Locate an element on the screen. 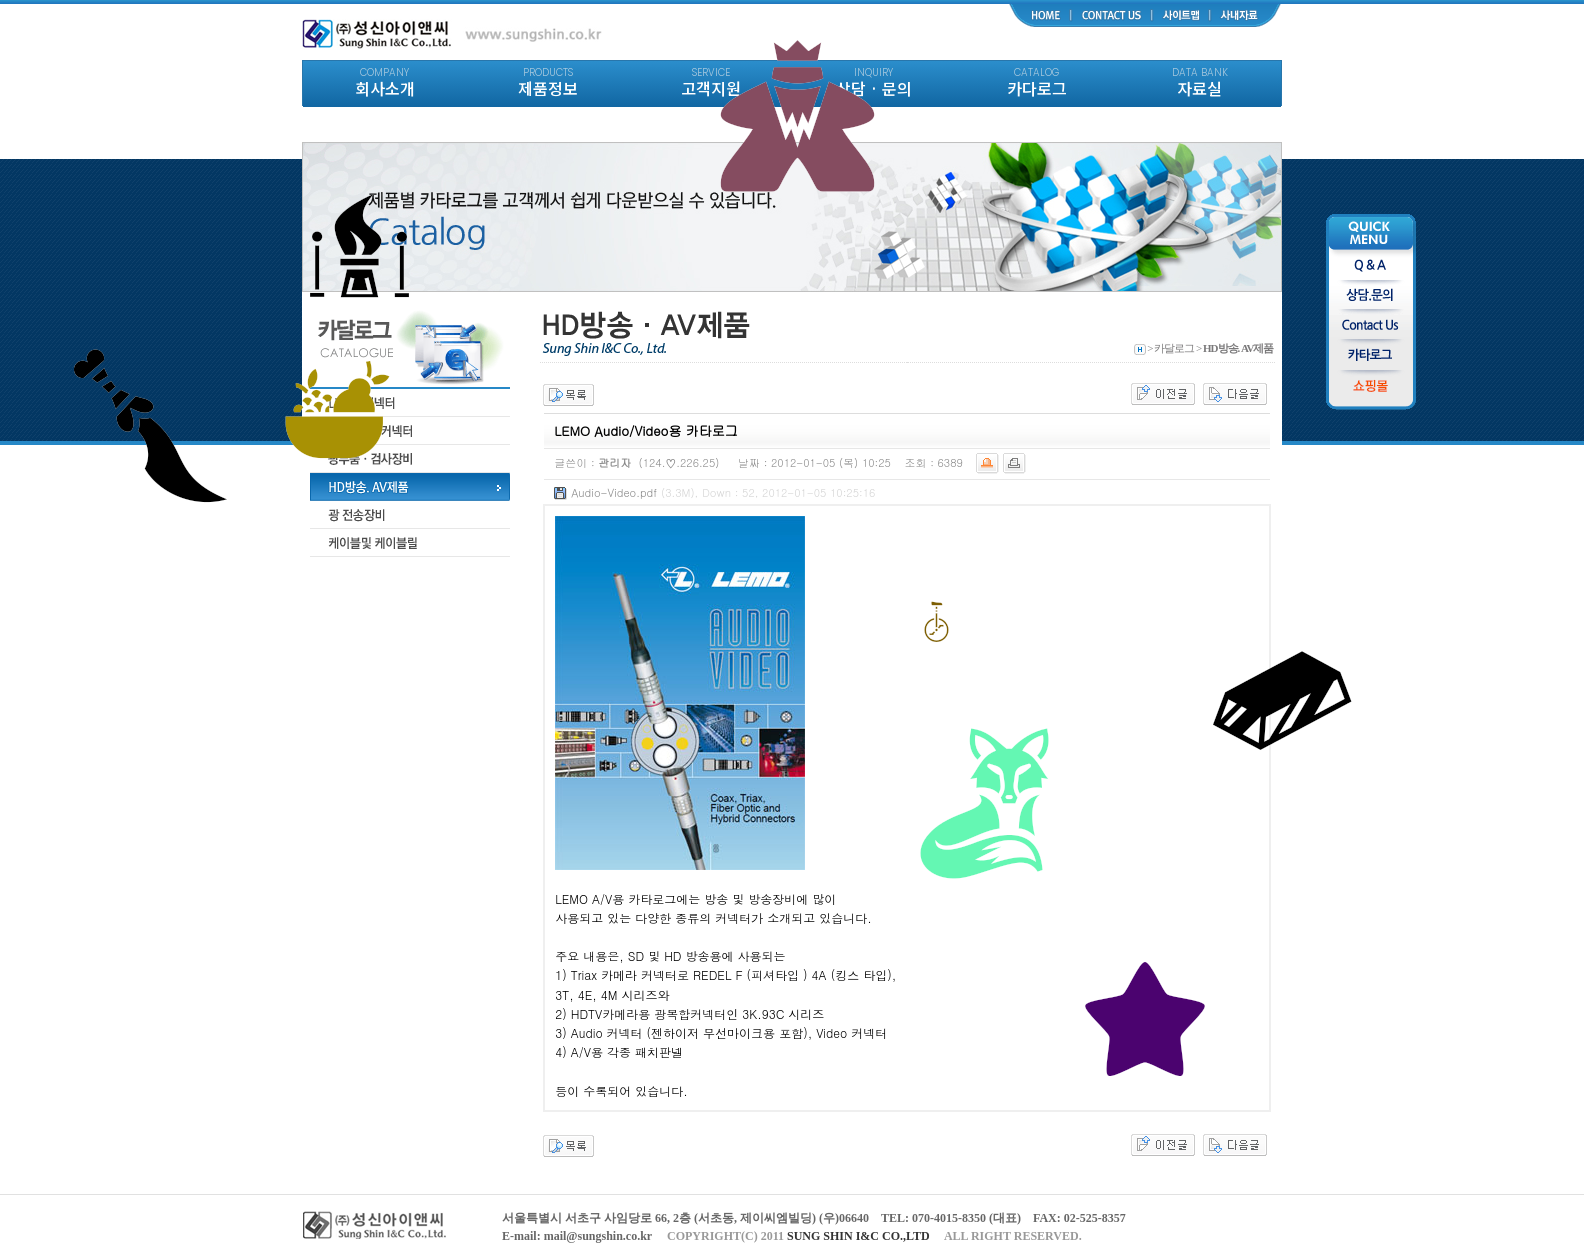 The width and height of the screenshot is (1584, 1255). view healthy food or nutrition options is located at coordinates (337, 409).